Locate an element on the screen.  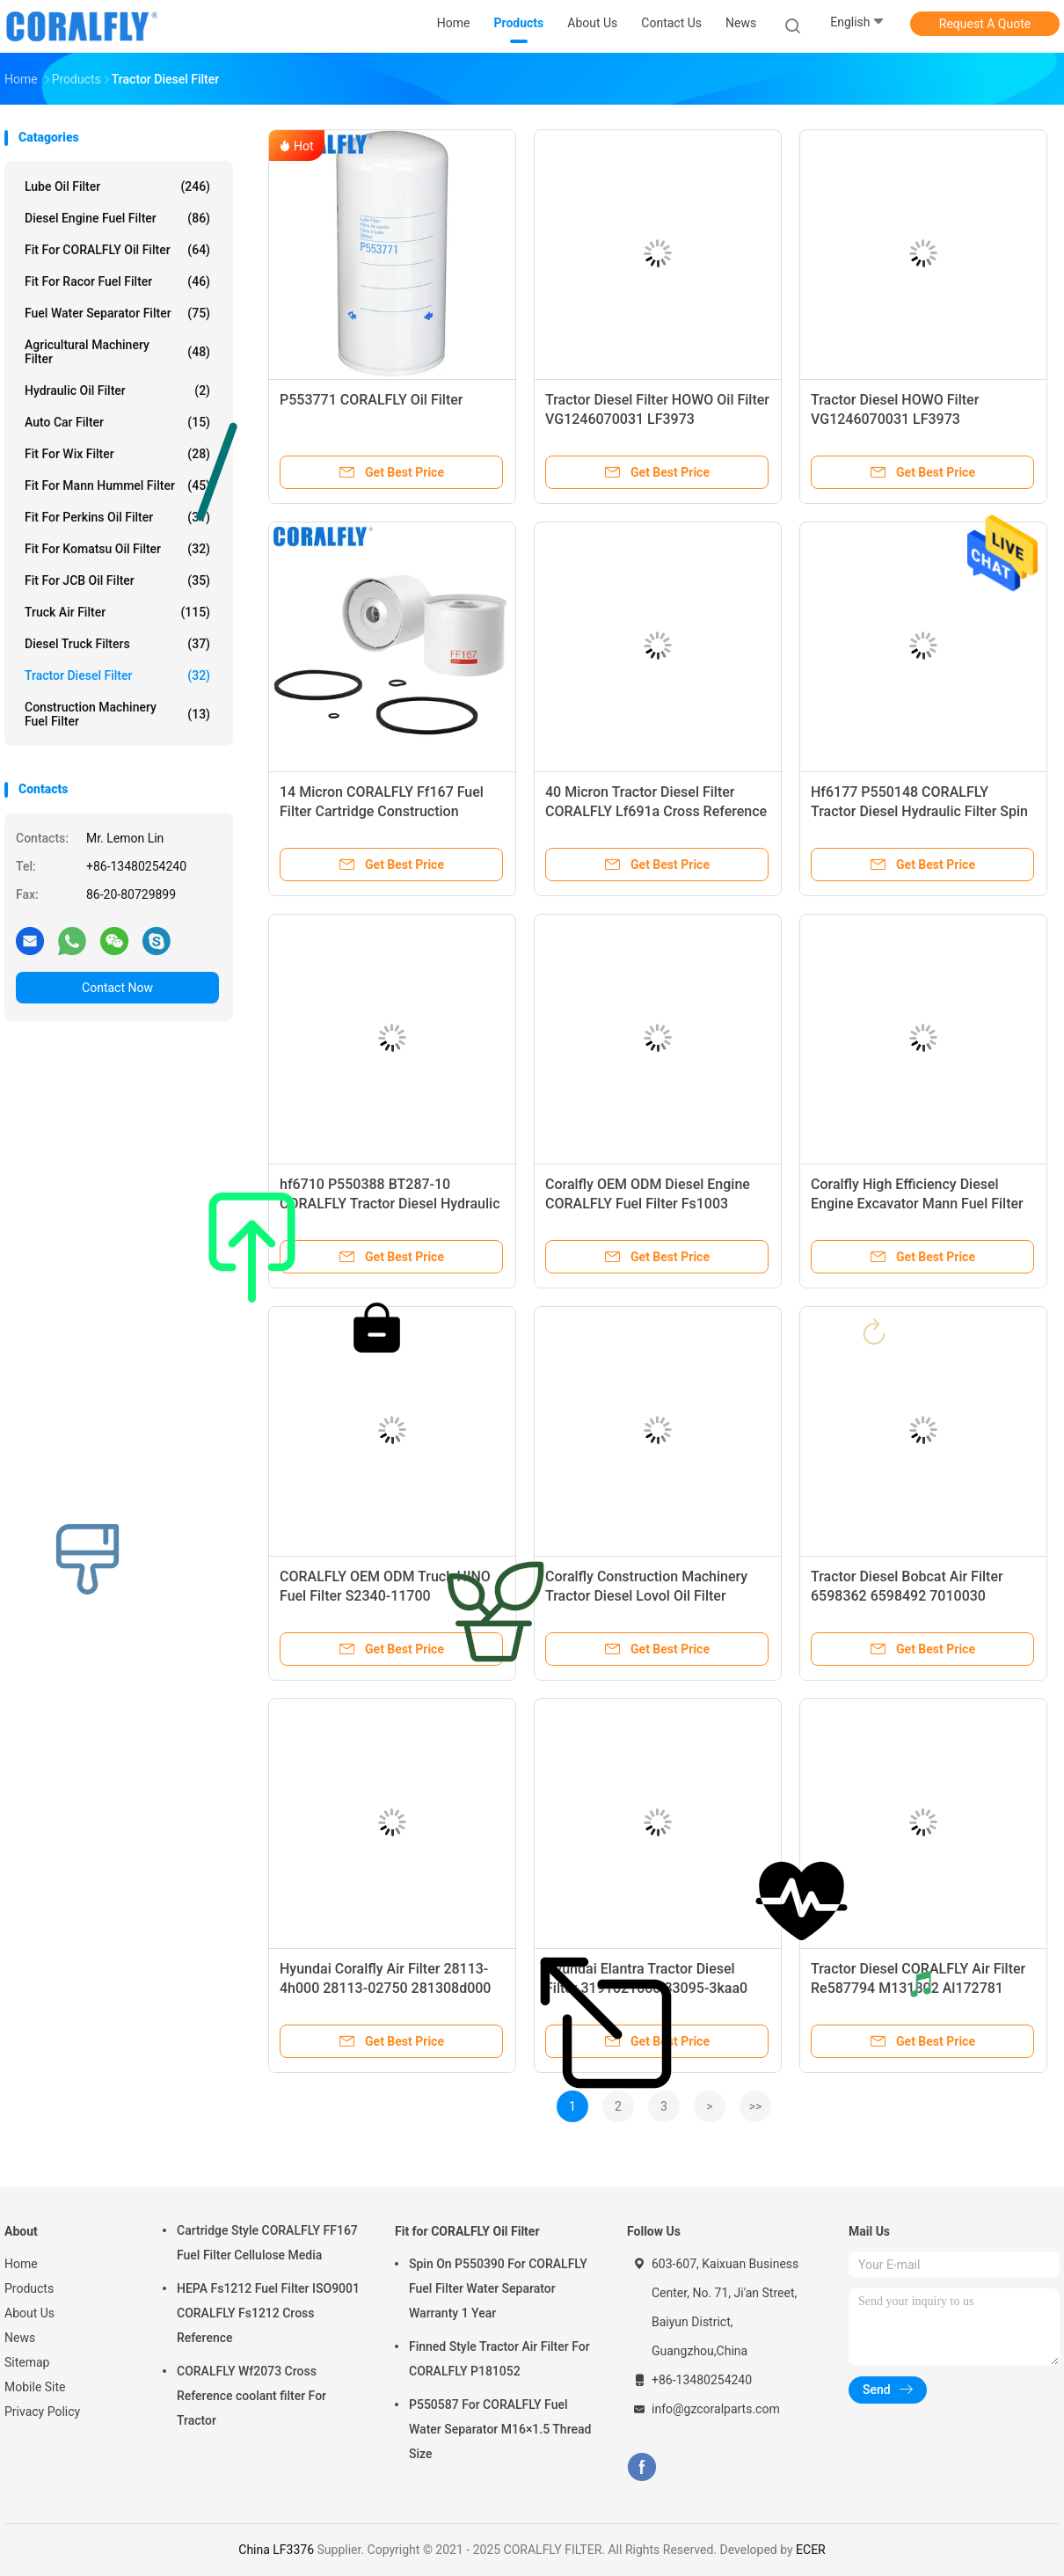
upload a file or document is located at coordinates (251, 1247).